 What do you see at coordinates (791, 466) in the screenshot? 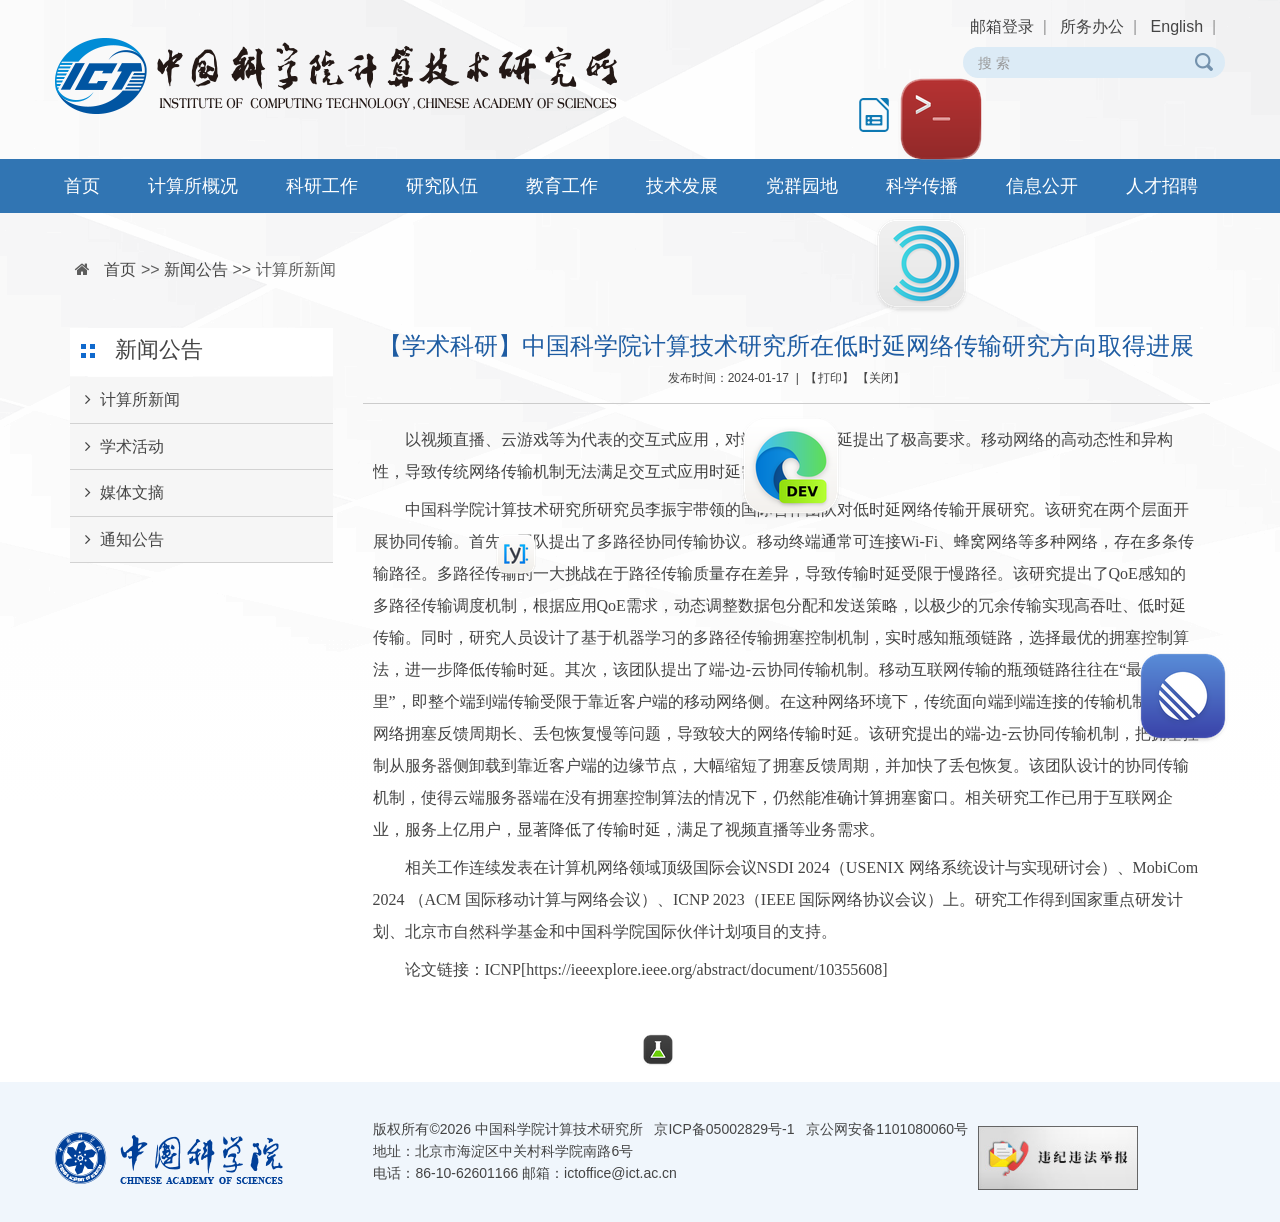
I see `open microsoft edge dev browser` at bounding box center [791, 466].